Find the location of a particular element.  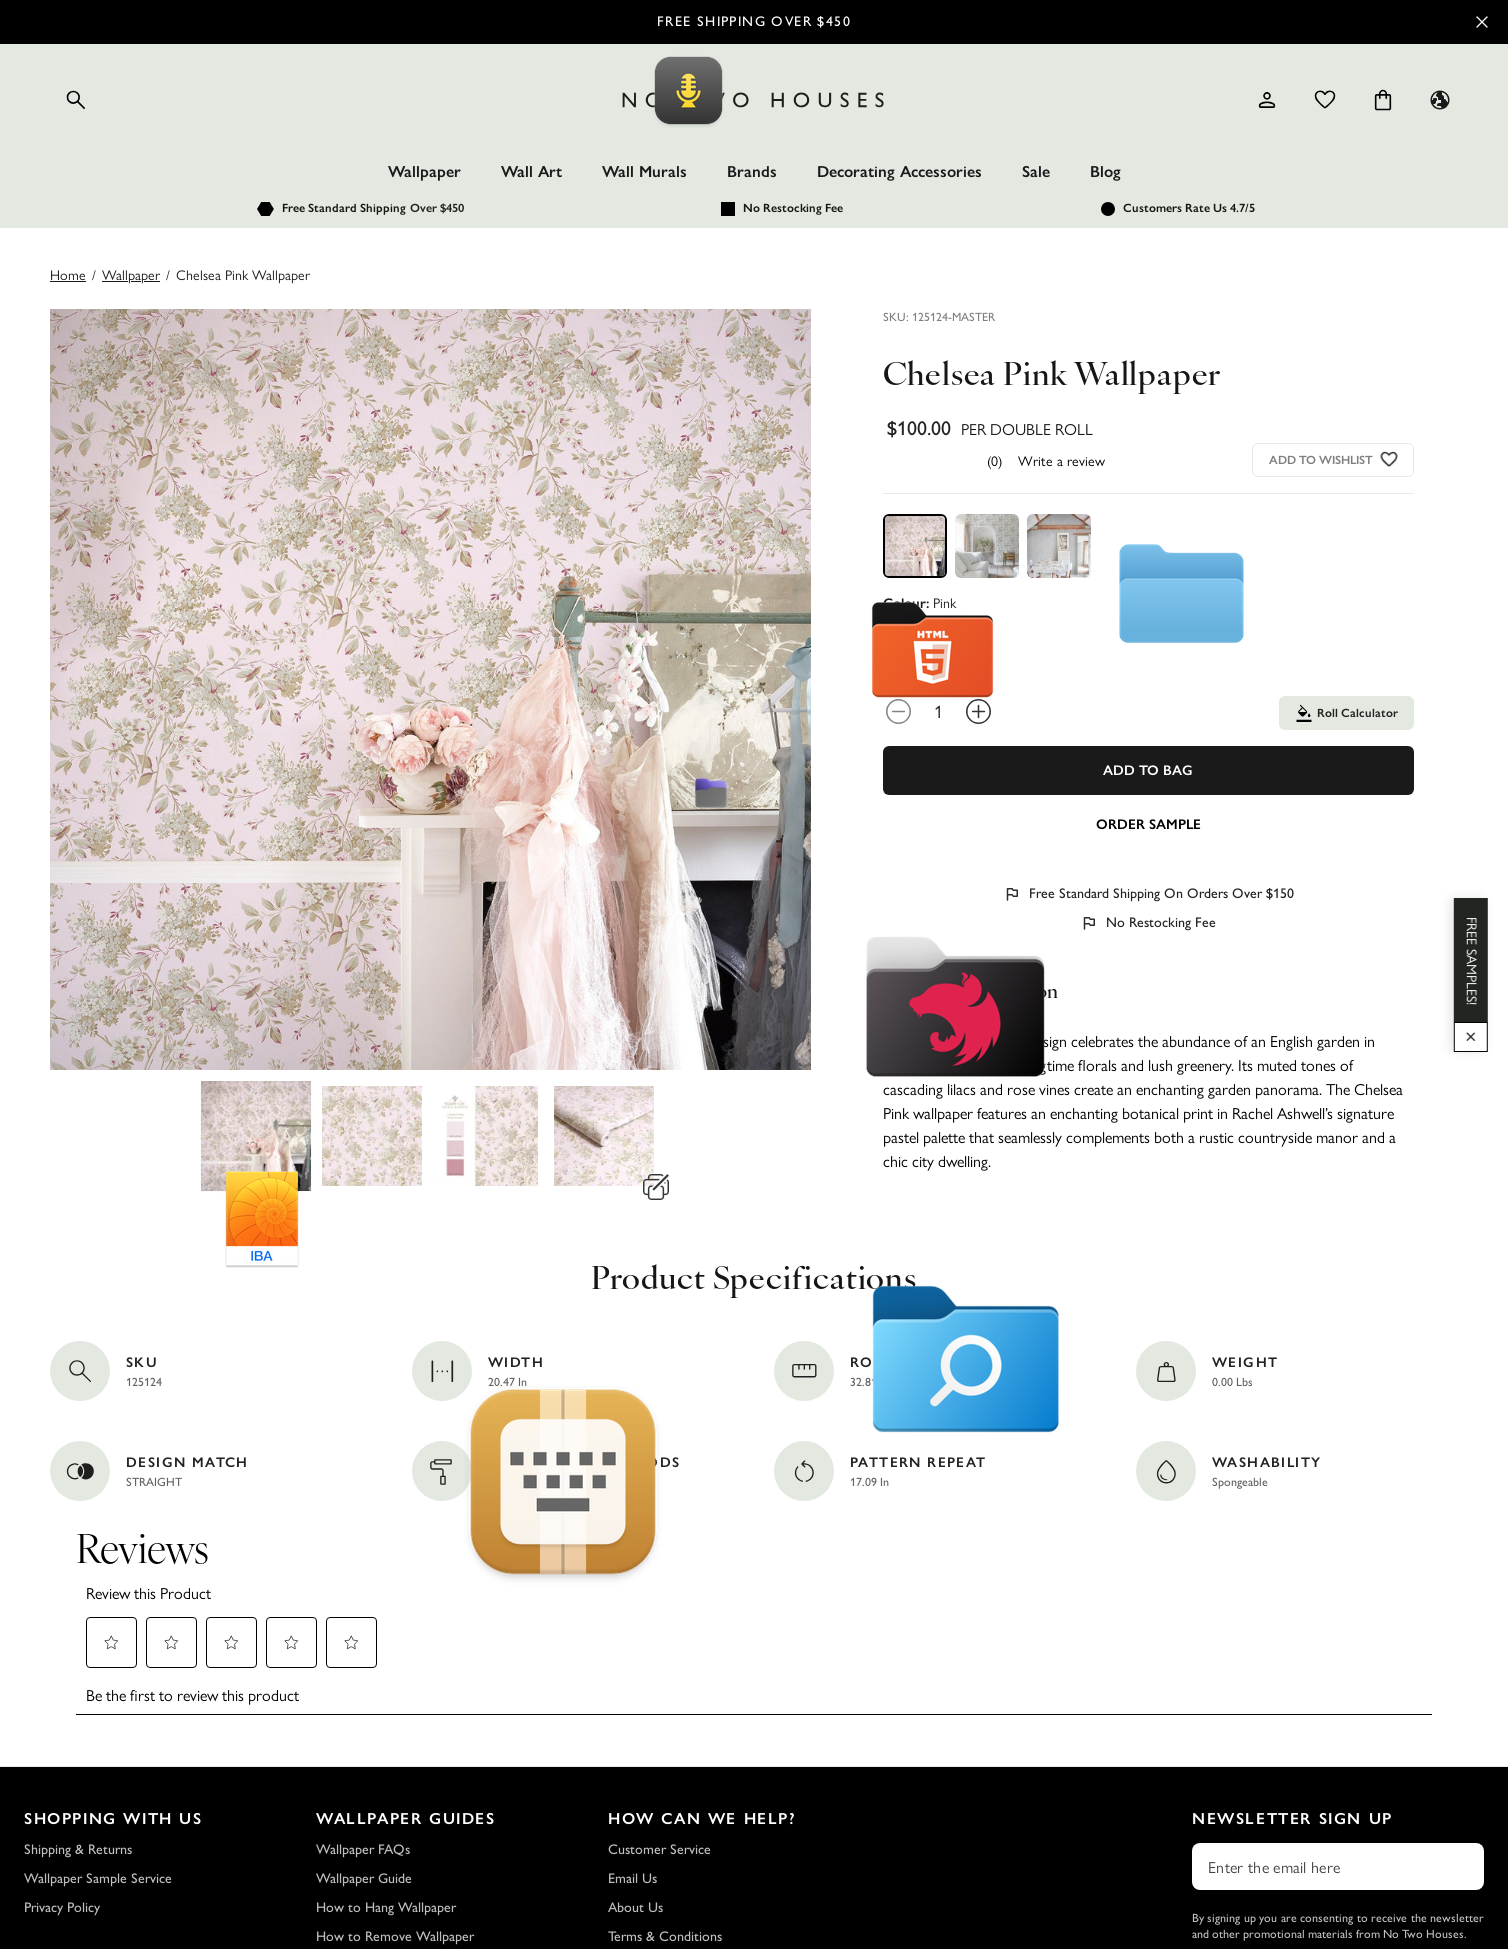

open print editor application is located at coordinates (656, 1187).